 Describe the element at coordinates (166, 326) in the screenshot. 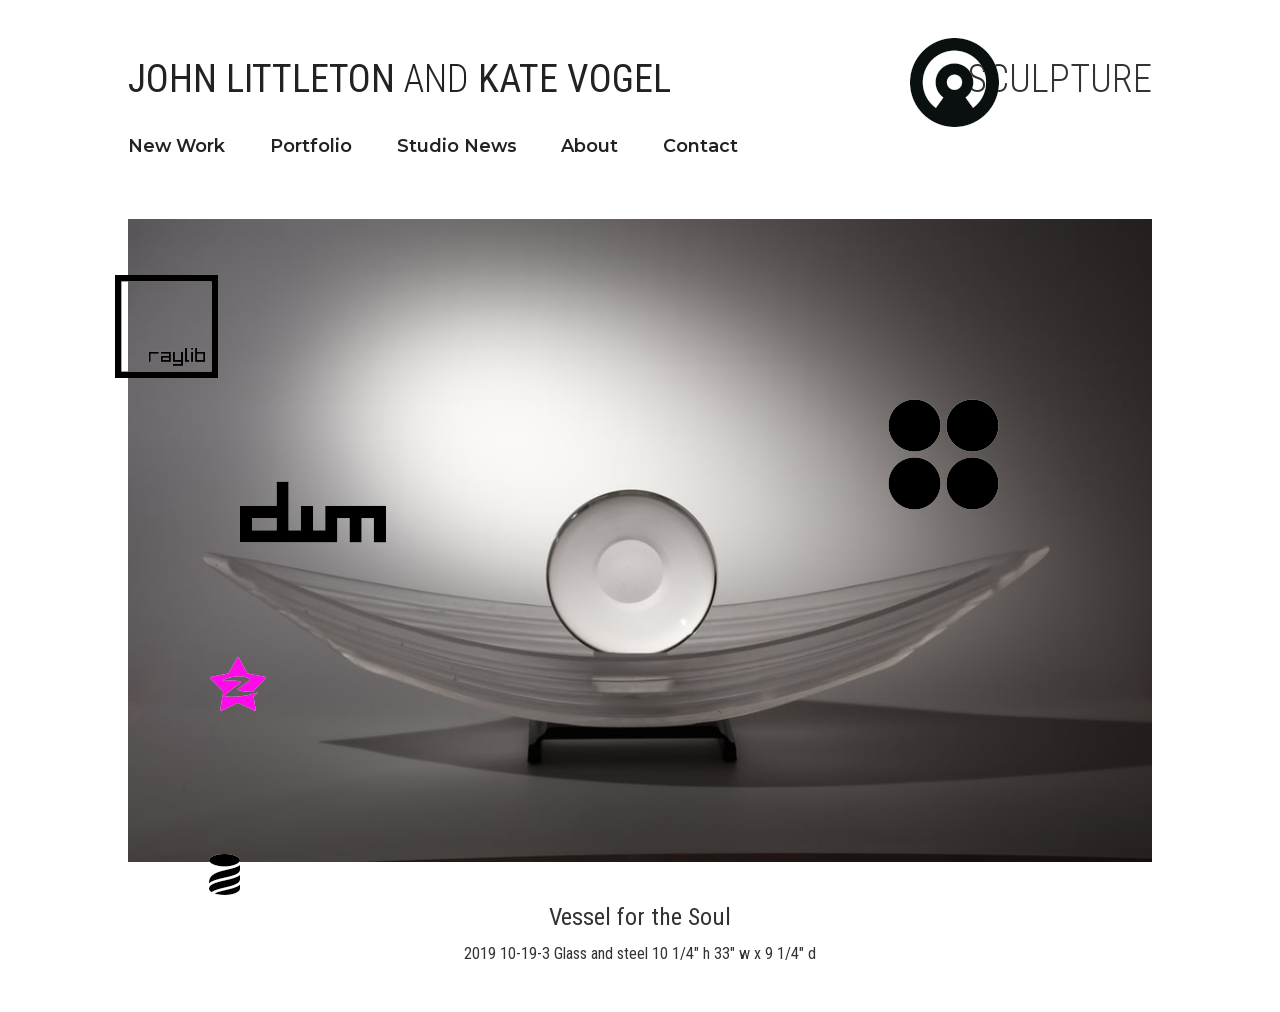

I see `raylib game development library logo` at that location.